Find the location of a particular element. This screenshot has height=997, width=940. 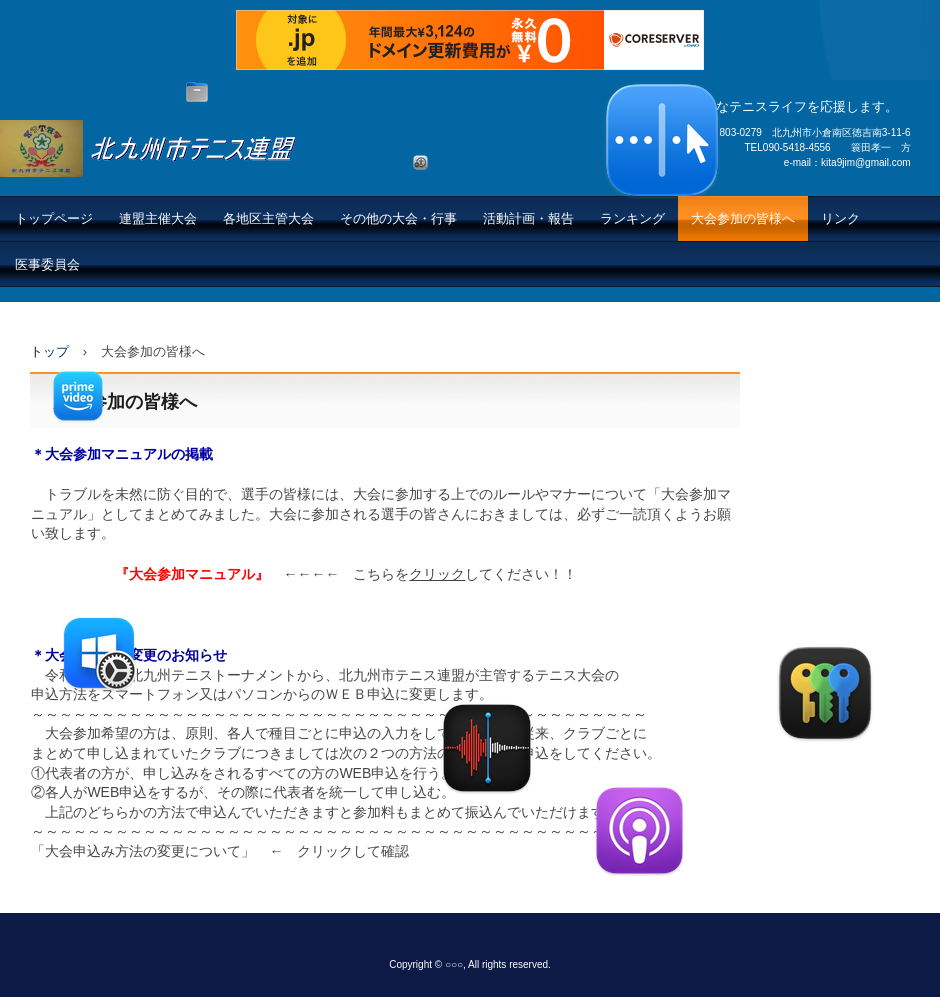

open the passwords app is located at coordinates (825, 693).